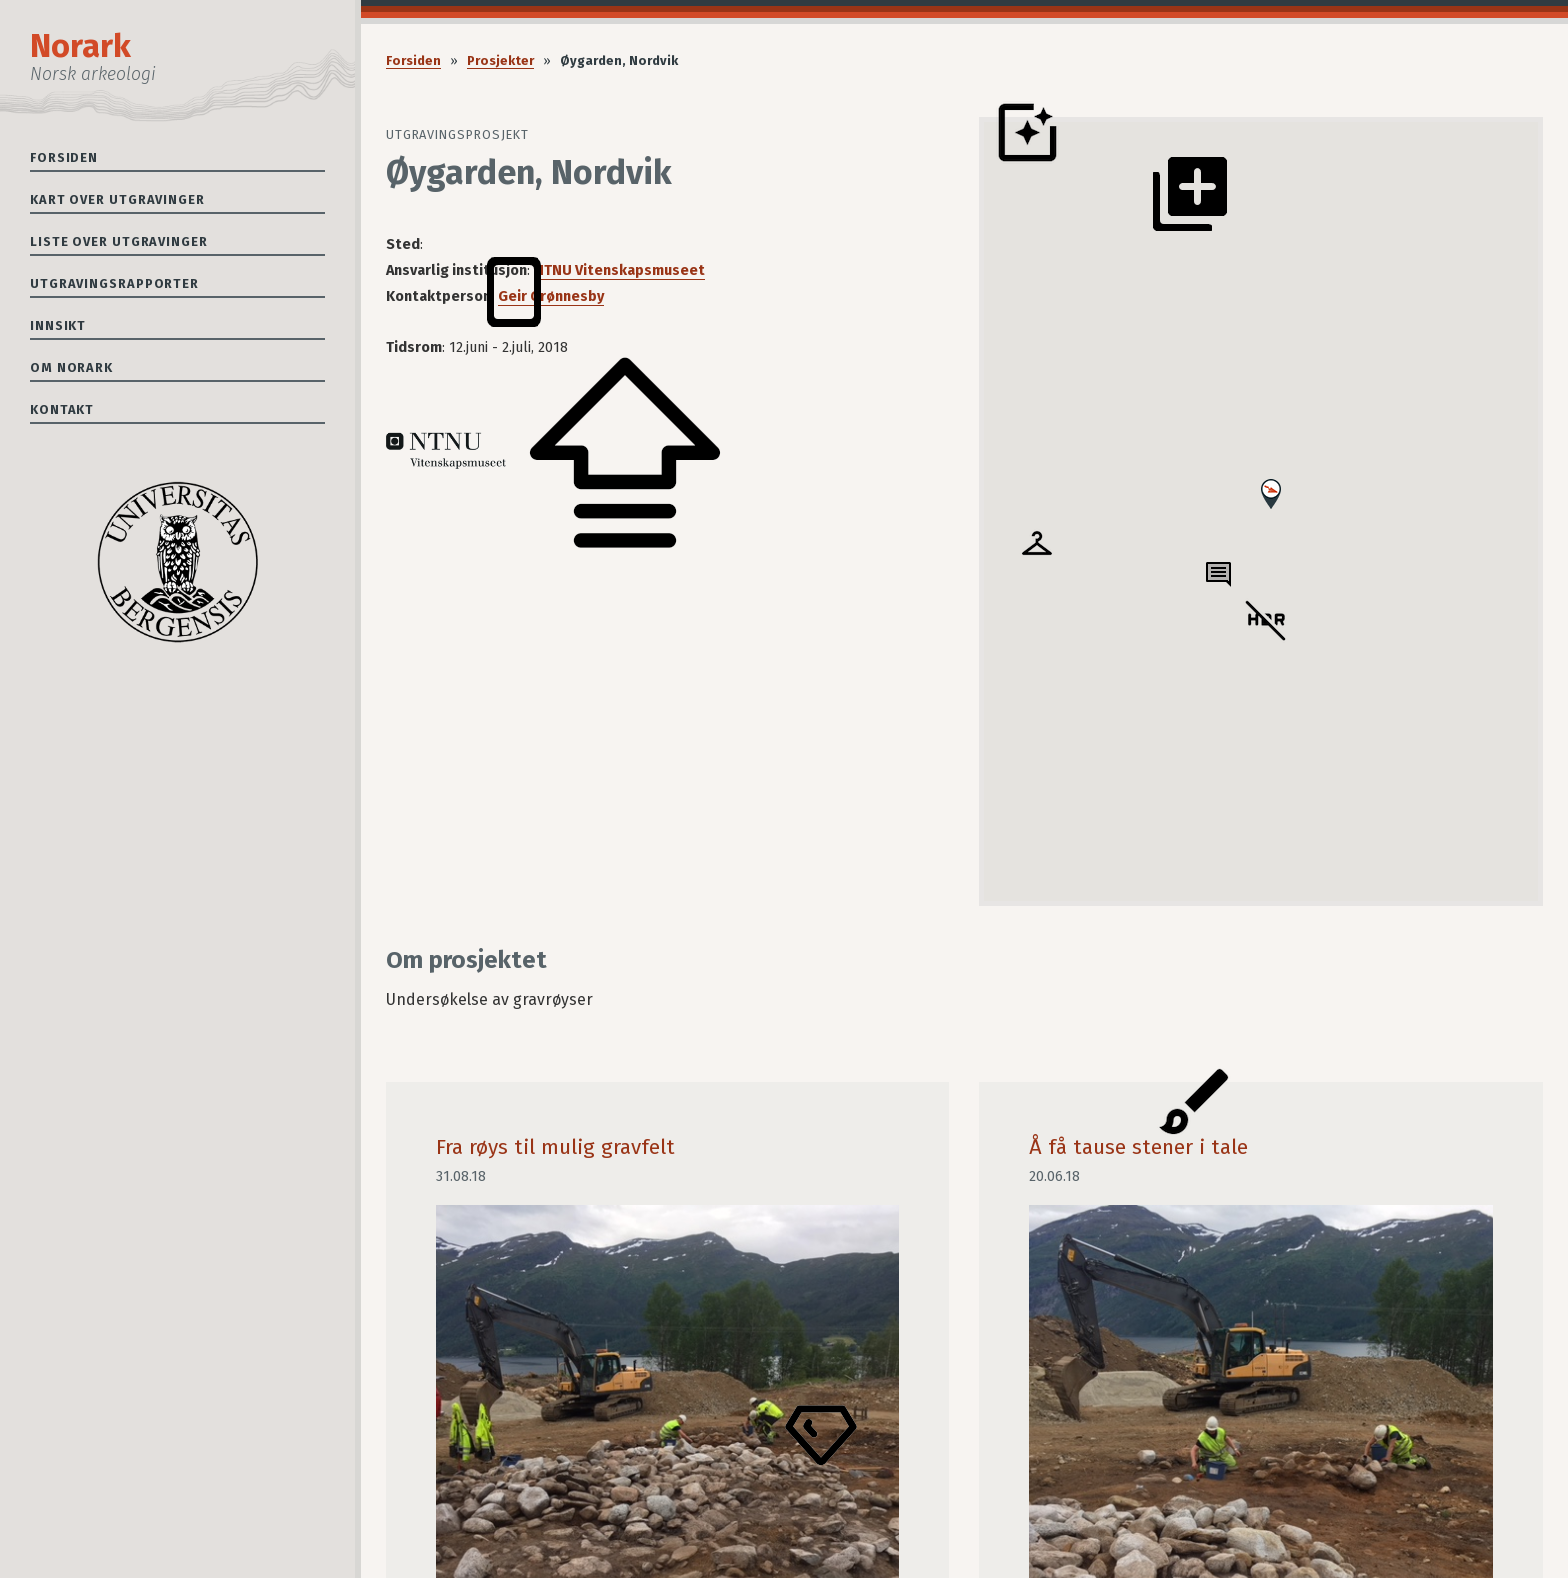  Describe the element at coordinates (514, 292) in the screenshot. I see `crop image to portrait orientation` at that location.